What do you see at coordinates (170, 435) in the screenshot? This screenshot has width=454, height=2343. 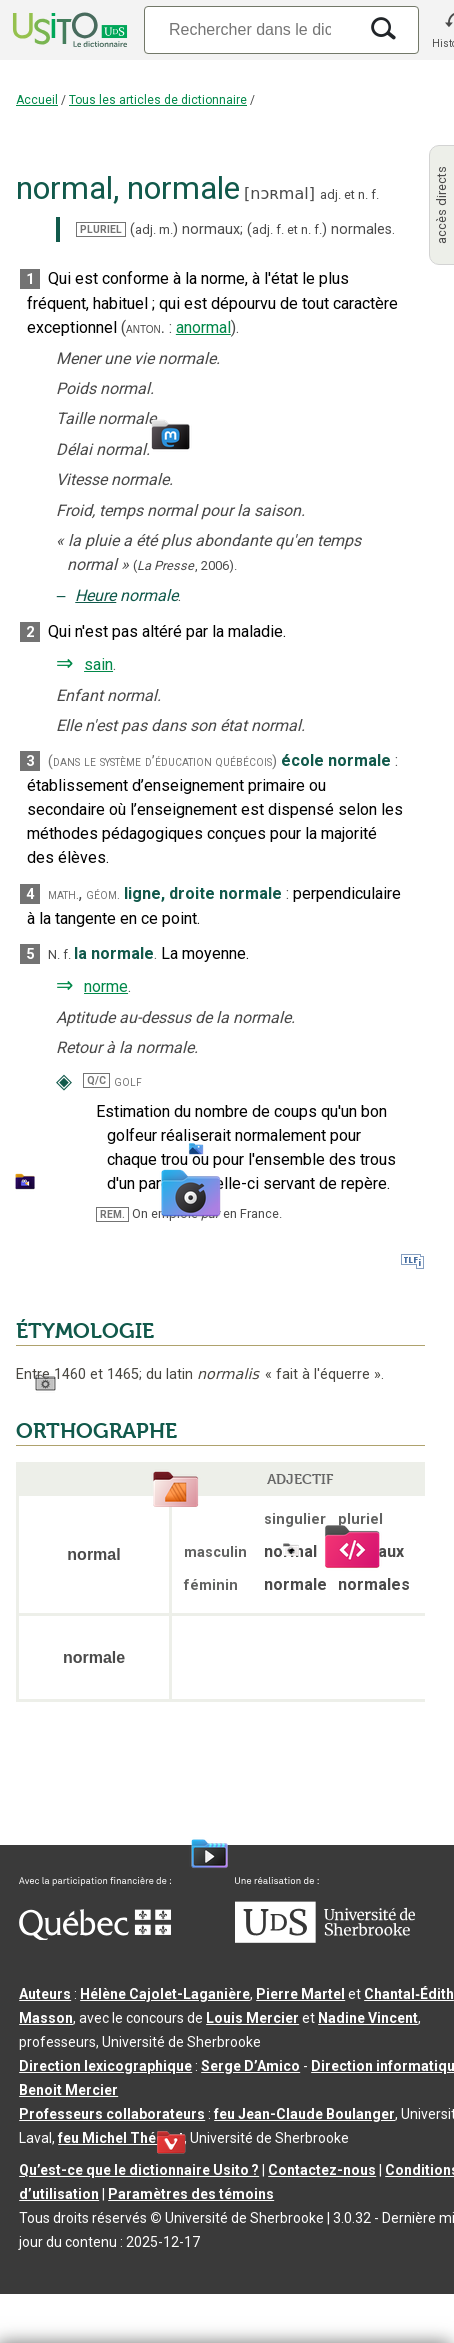 I see `folder containing mastodon-related files` at bounding box center [170, 435].